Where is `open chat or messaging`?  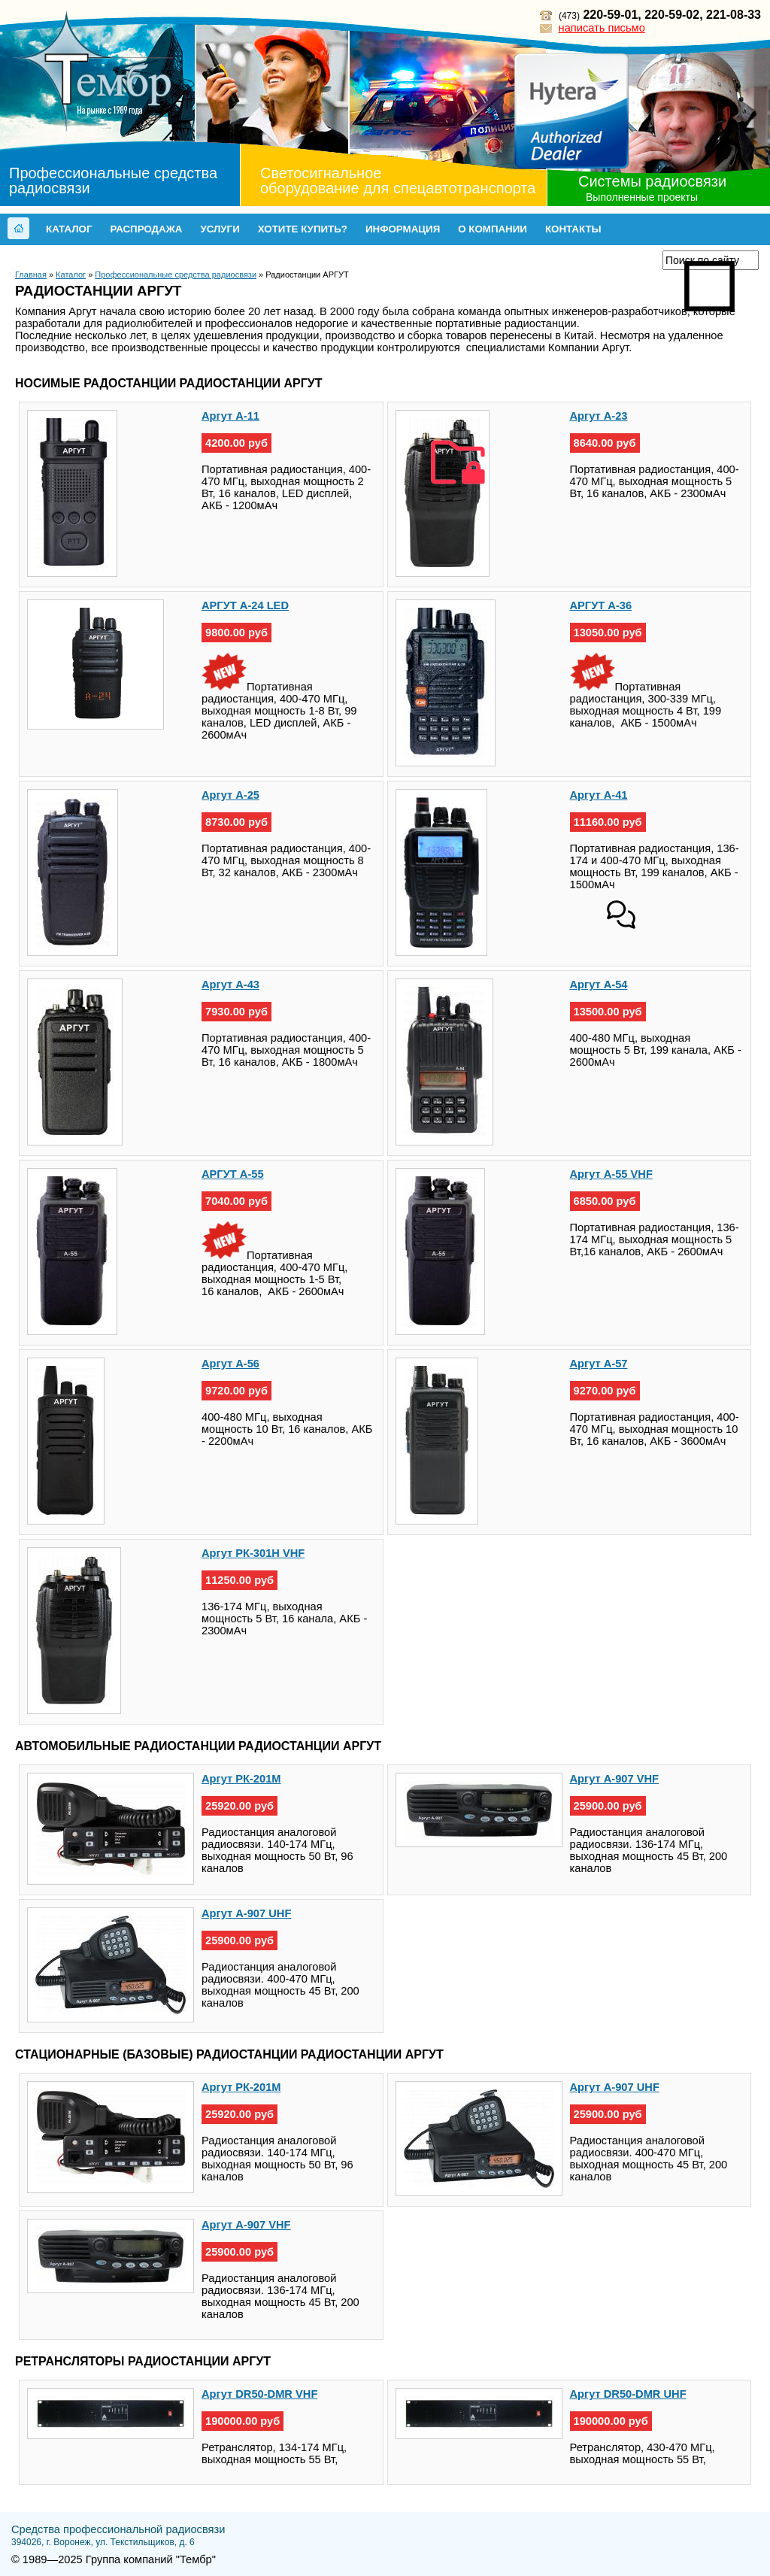
open chat or messaging is located at coordinates (621, 915).